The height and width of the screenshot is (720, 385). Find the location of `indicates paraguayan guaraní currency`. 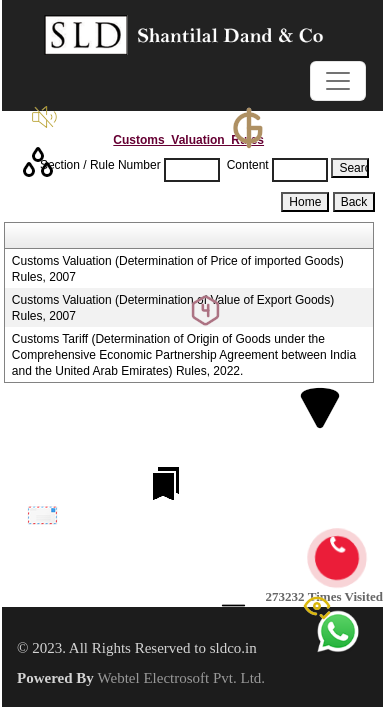

indicates paraguayan guaraní currency is located at coordinates (249, 128).